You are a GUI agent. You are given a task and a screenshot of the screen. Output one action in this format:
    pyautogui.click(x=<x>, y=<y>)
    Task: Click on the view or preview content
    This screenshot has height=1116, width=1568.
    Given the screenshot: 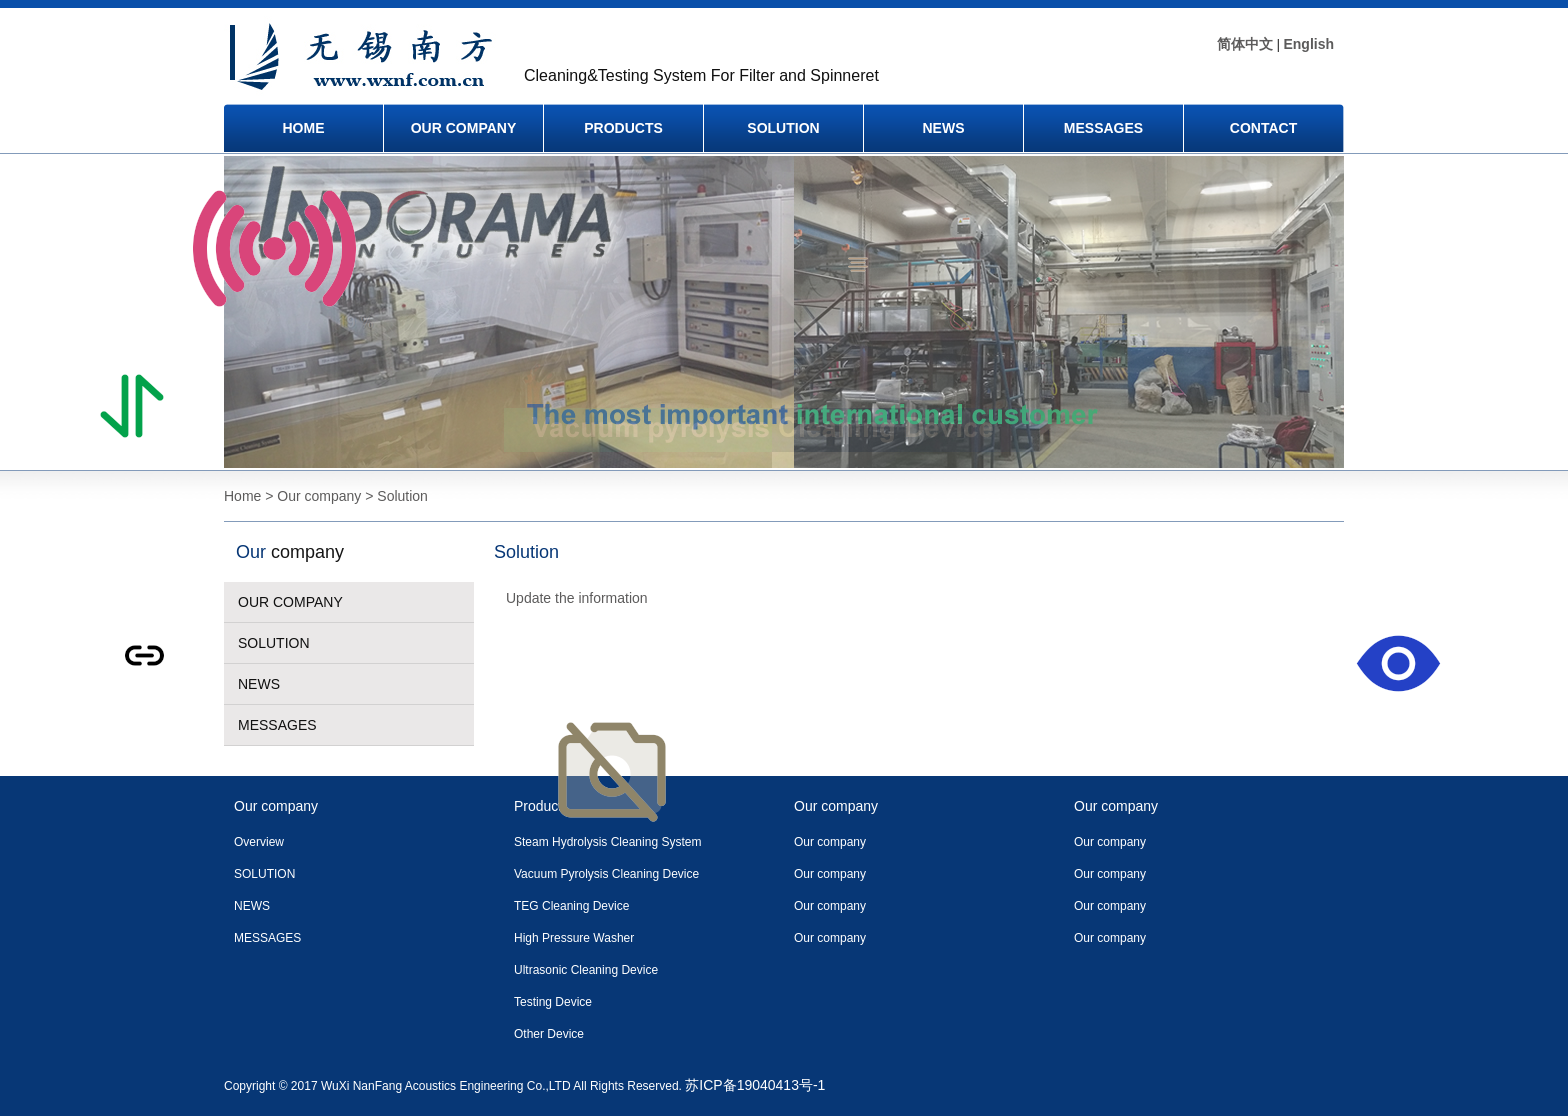 What is the action you would take?
    pyautogui.click(x=1398, y=663)
    